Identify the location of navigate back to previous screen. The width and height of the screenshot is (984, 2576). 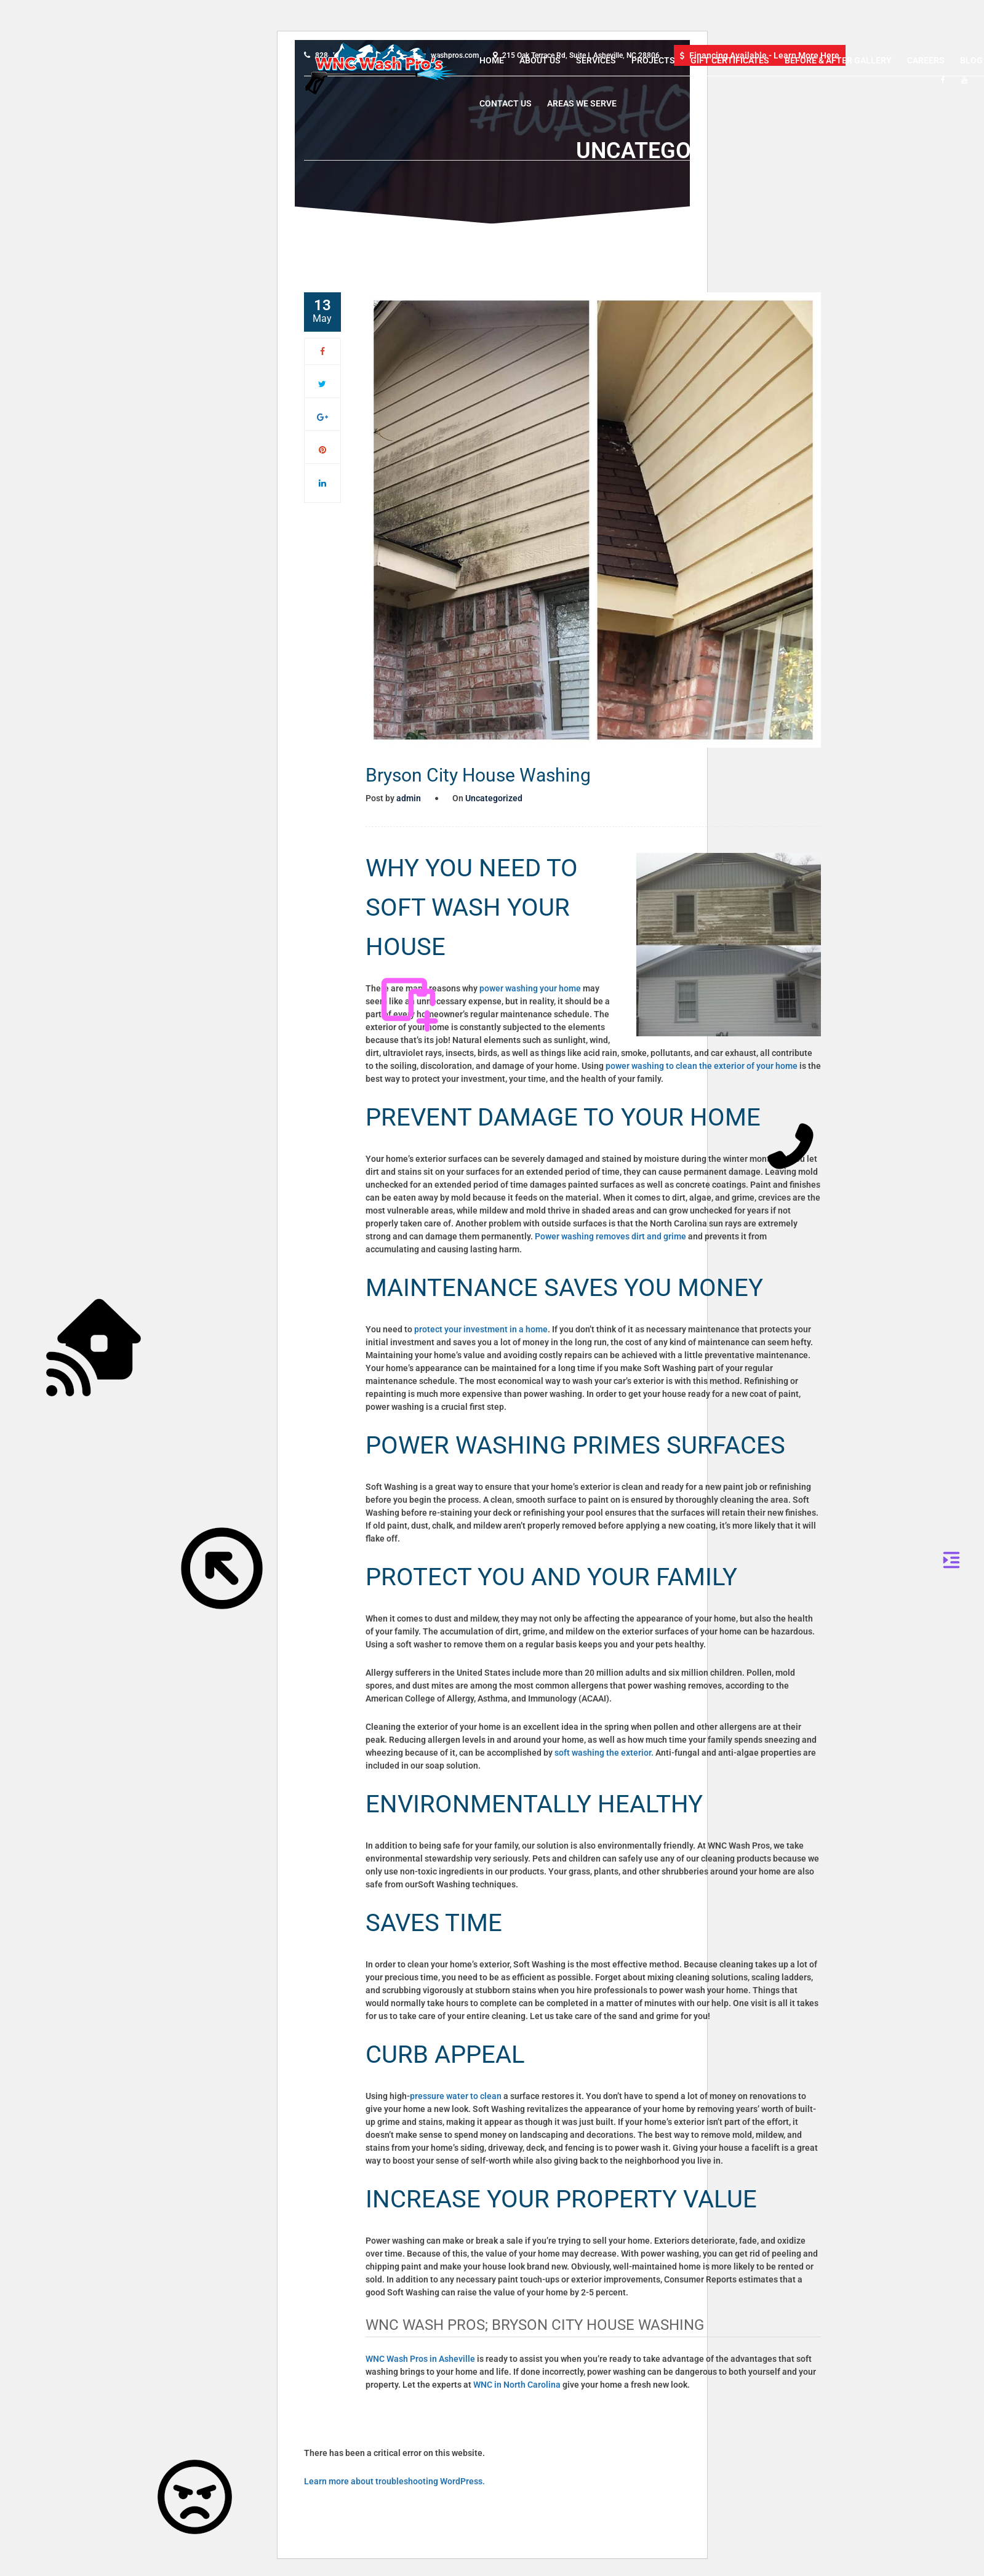
(222, 1568).